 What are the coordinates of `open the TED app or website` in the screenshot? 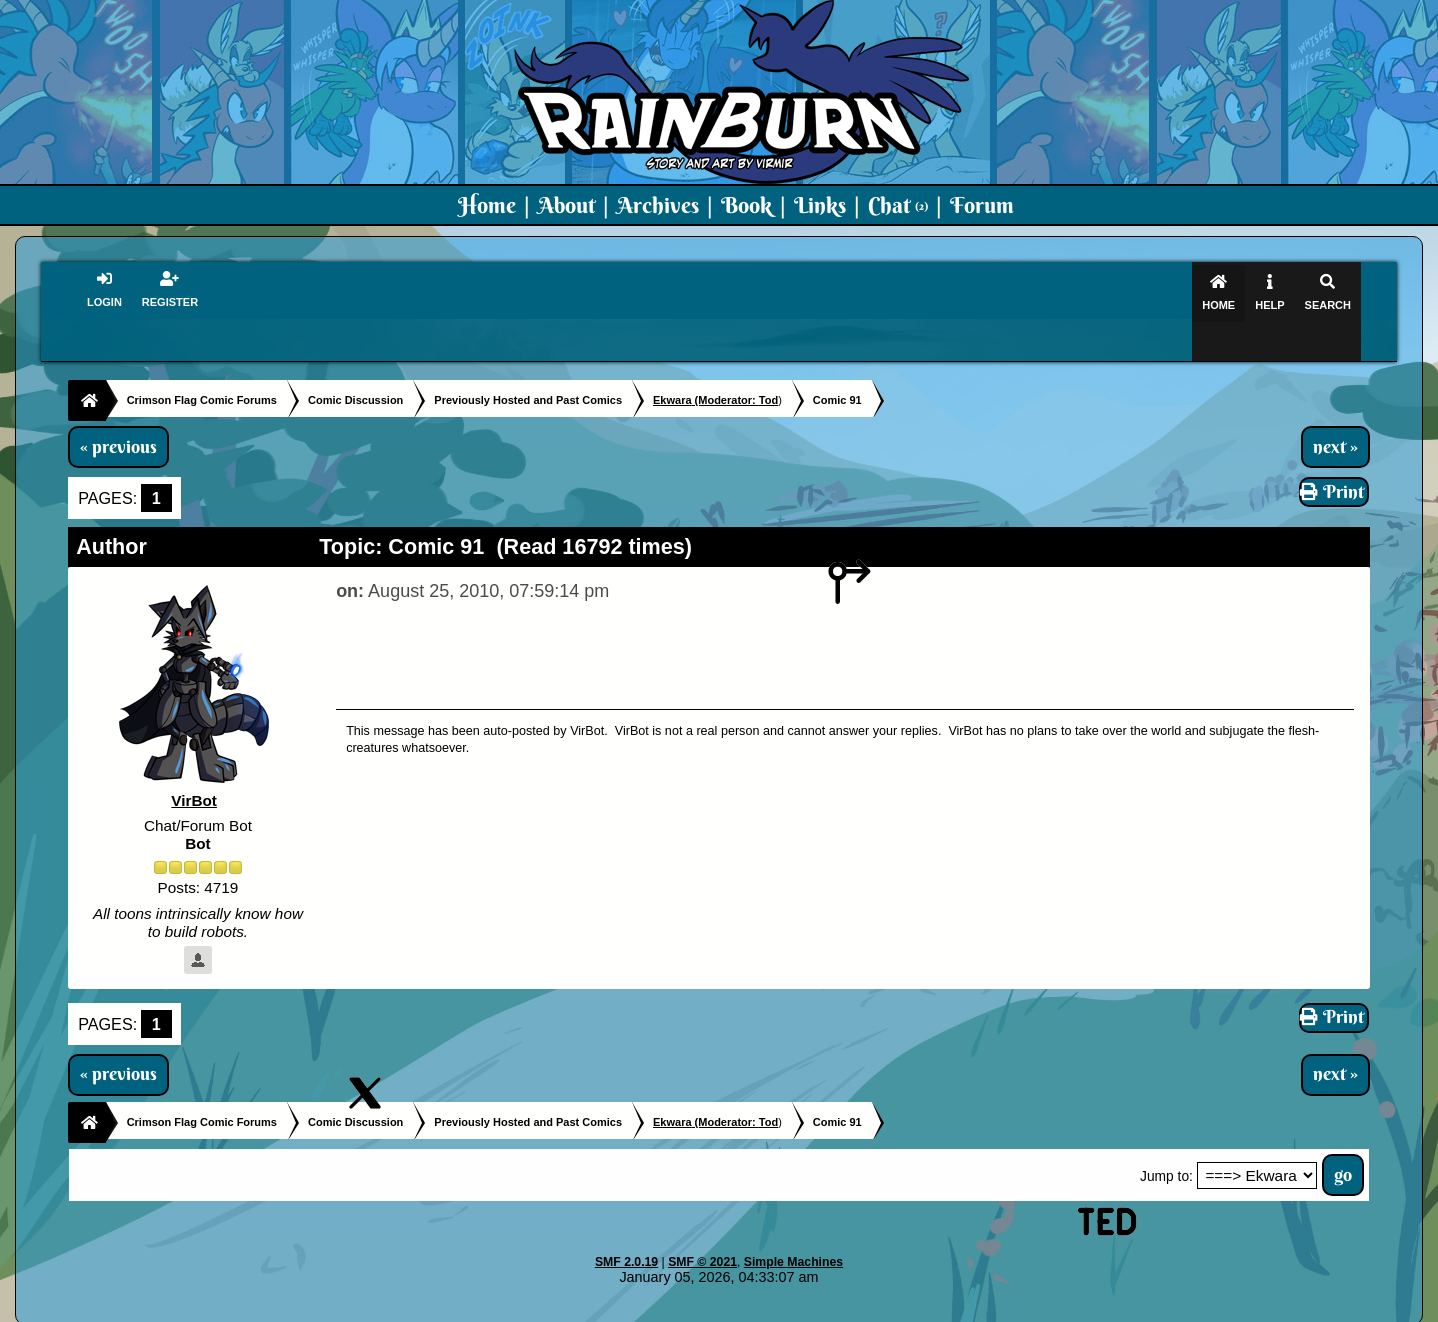 It's located at (1108, 1221).